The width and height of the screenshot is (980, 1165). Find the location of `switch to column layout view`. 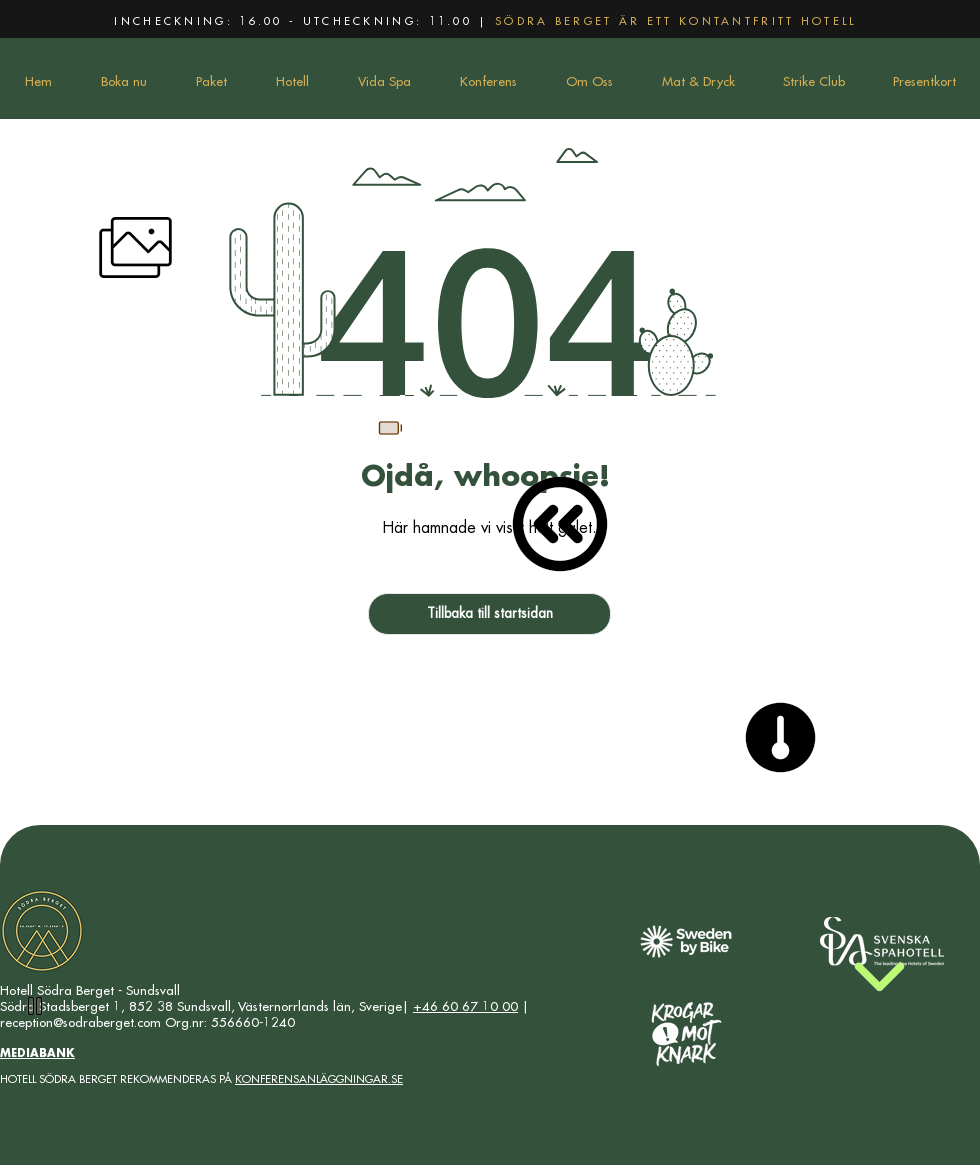

switch to column layout view is located at coordinates (35, 1006).